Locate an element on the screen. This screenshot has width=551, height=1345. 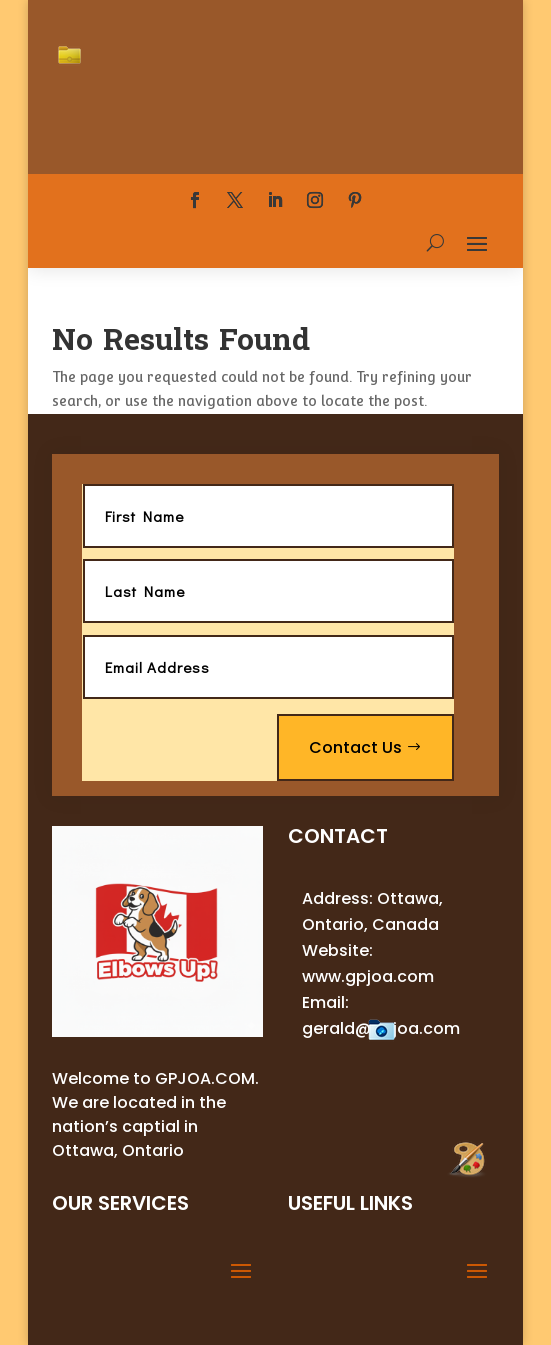
open microsoft iot plug and play folder is located at coordinates (381, 1030).